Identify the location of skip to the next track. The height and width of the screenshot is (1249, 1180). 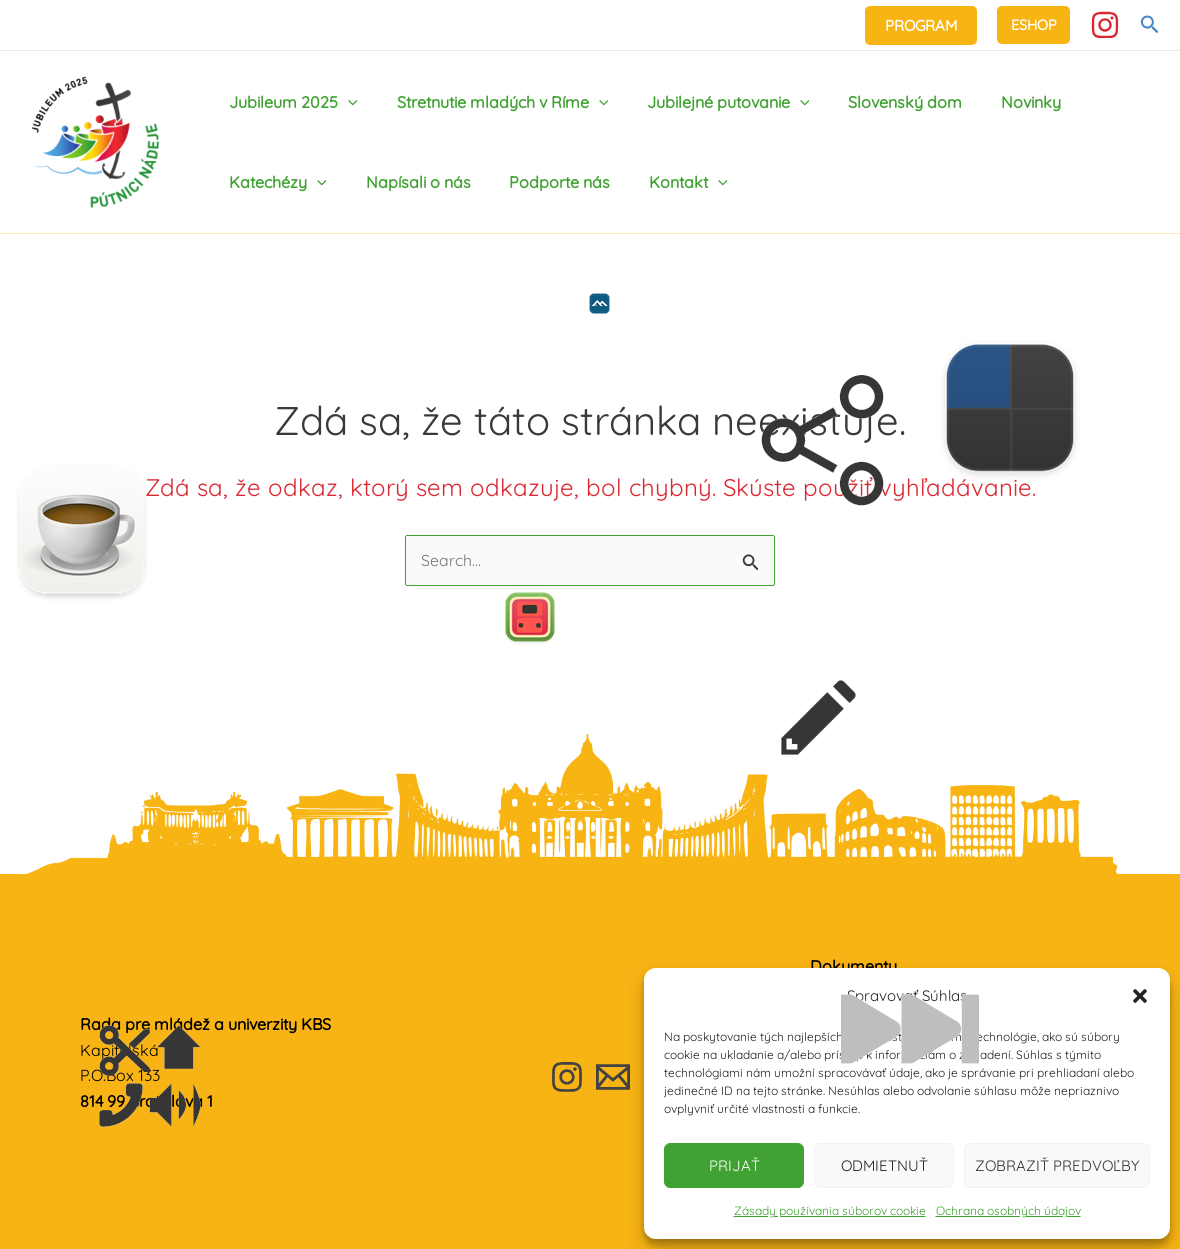
(910, 1029).